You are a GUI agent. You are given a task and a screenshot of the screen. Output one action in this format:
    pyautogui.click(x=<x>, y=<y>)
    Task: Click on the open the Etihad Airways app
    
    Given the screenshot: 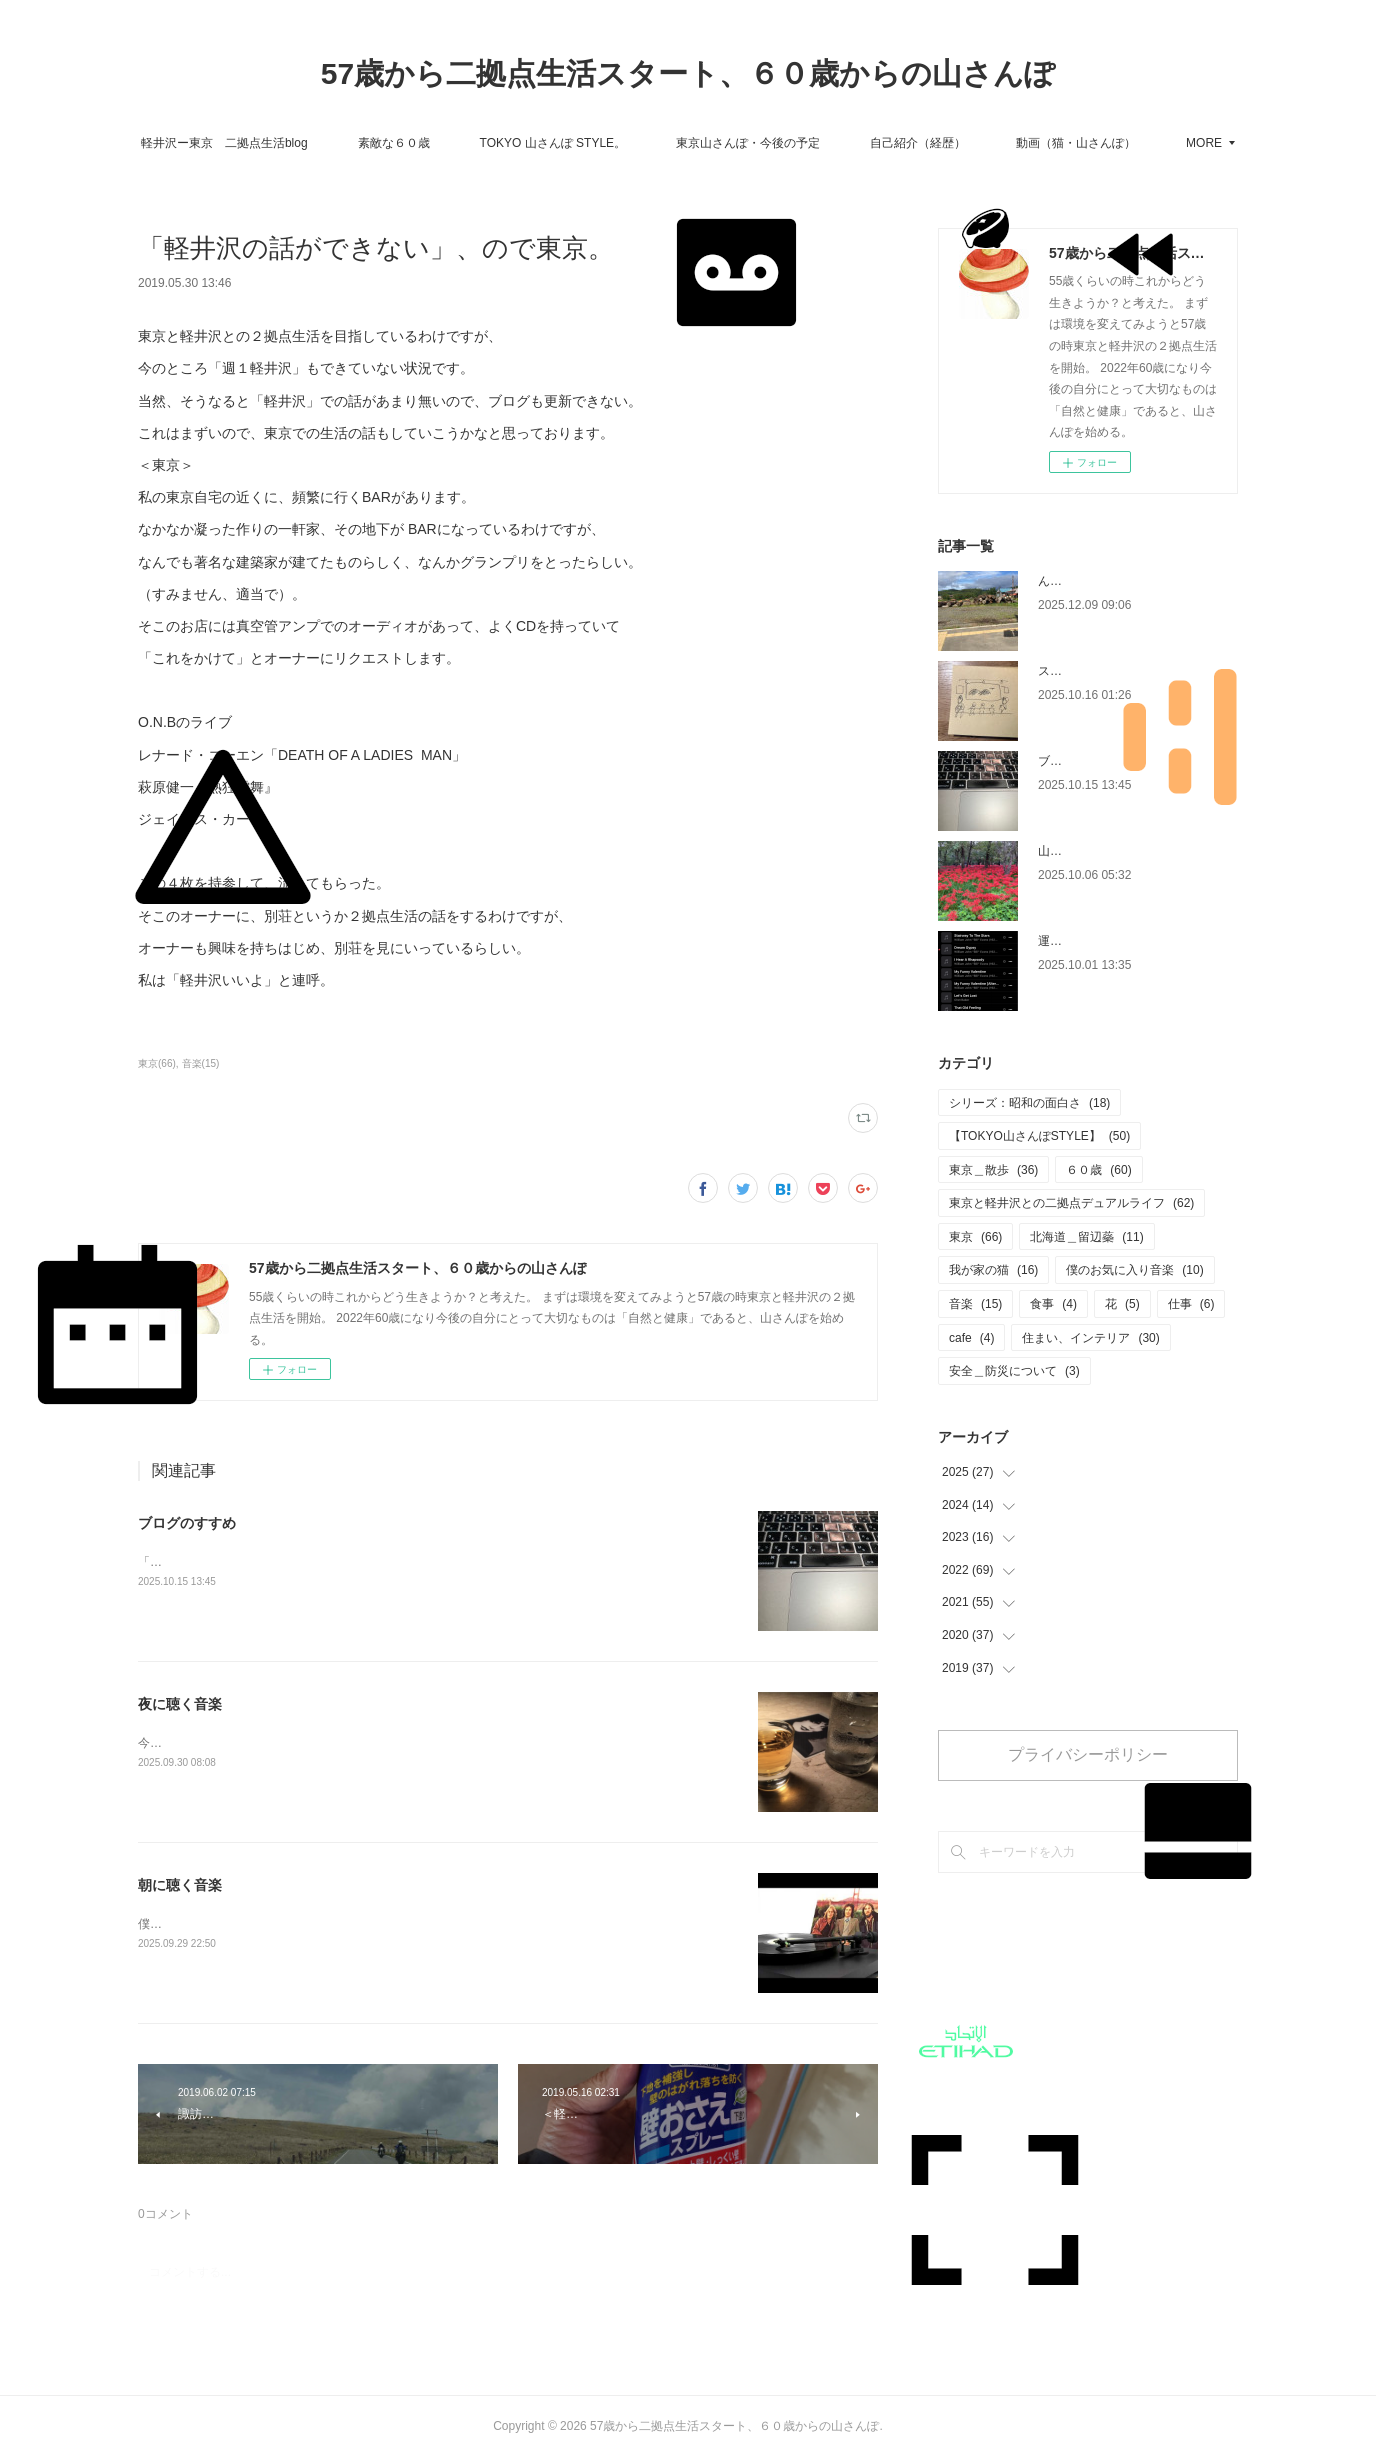 What is the action you would take?
    pyautogui.click(x=966, y=2041)
    